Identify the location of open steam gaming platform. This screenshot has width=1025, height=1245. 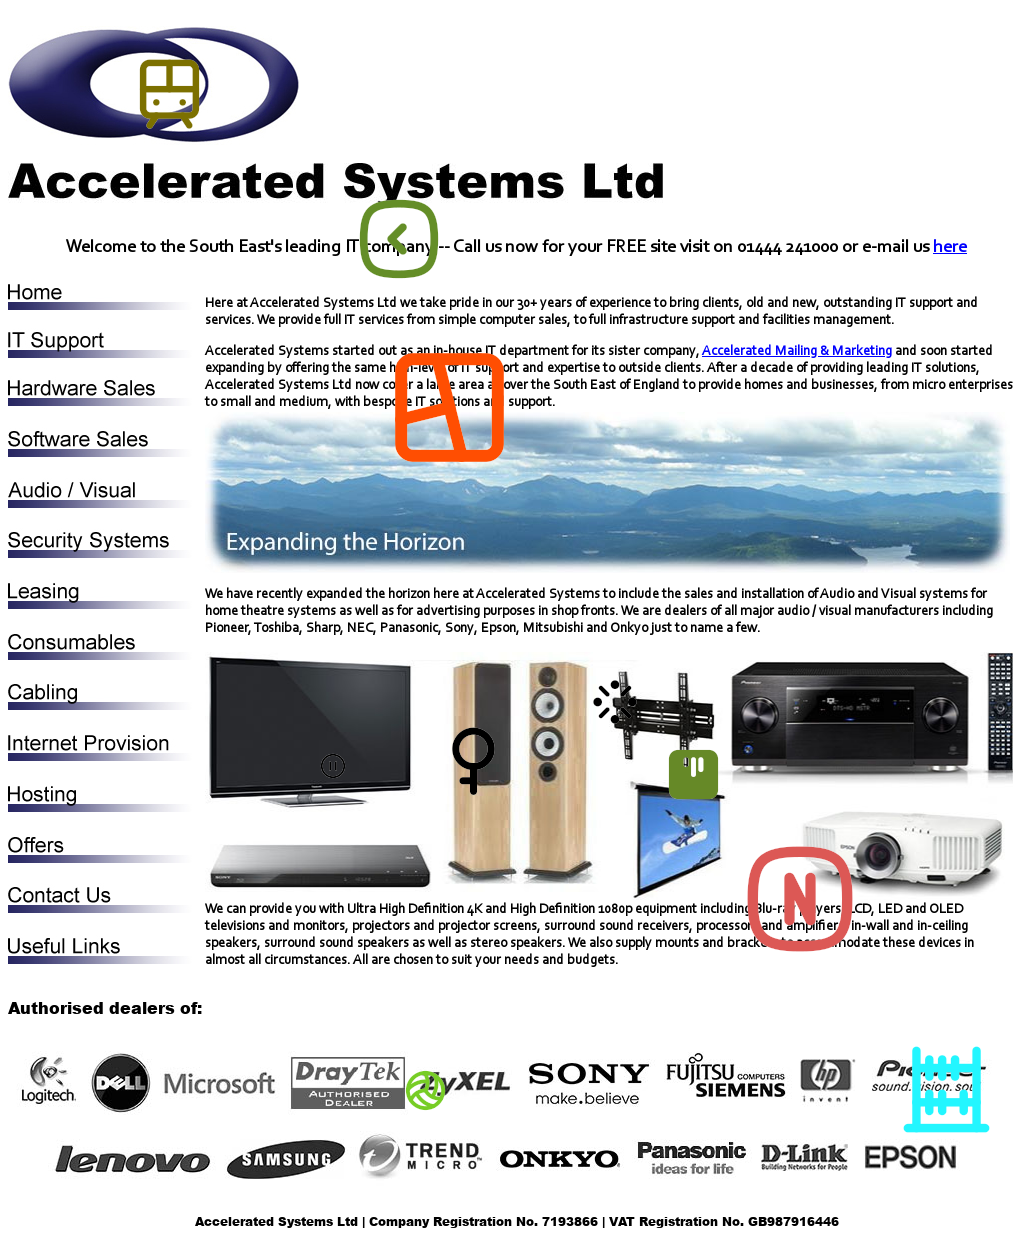
(615, 702).